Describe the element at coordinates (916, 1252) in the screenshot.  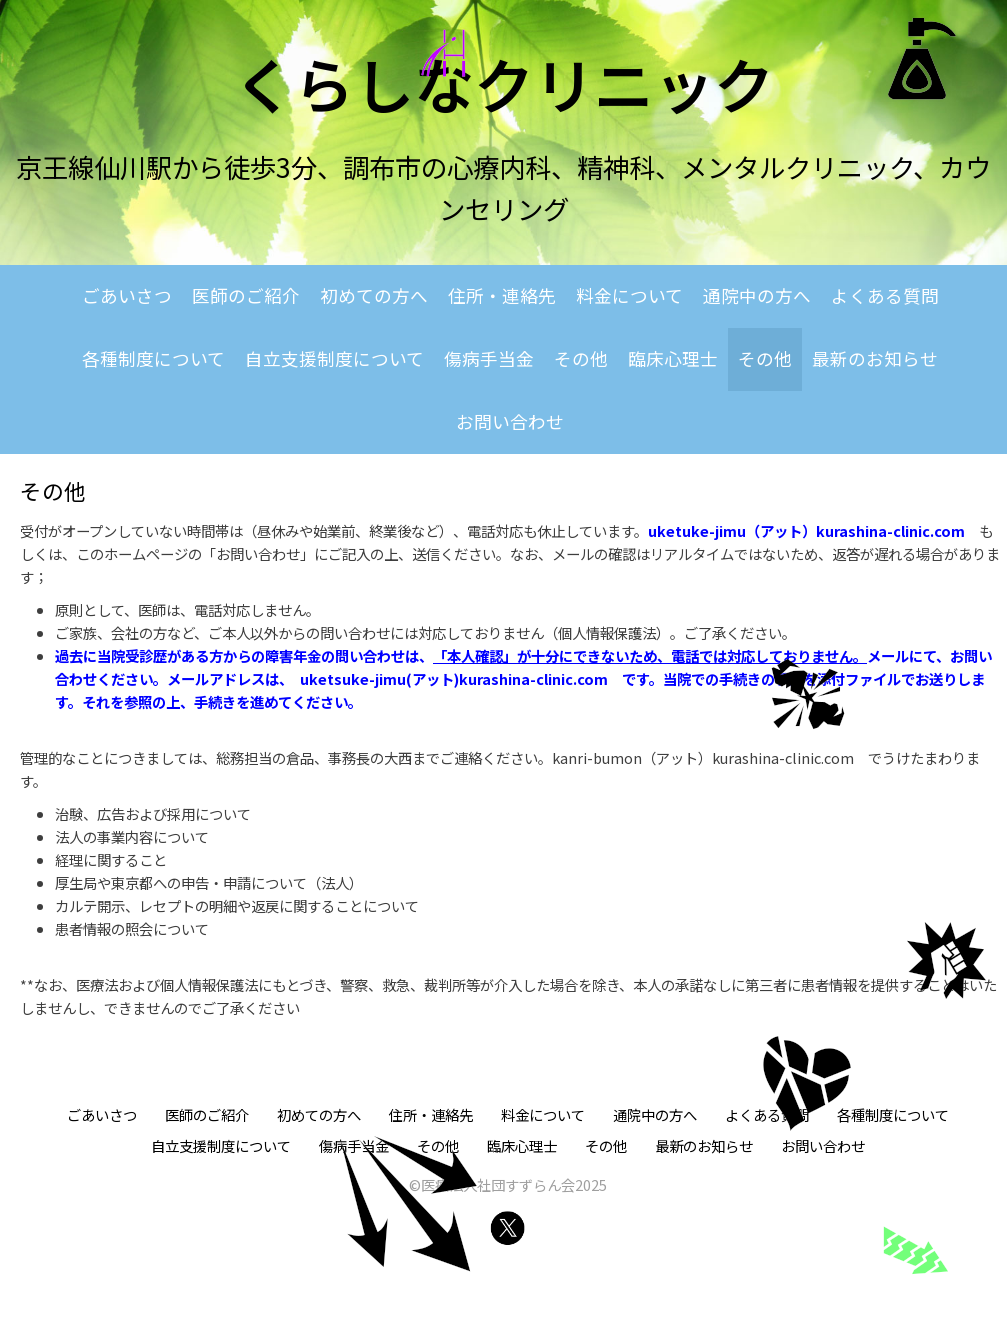
I see `indicates a zigzag or indirect path direction` at that location.